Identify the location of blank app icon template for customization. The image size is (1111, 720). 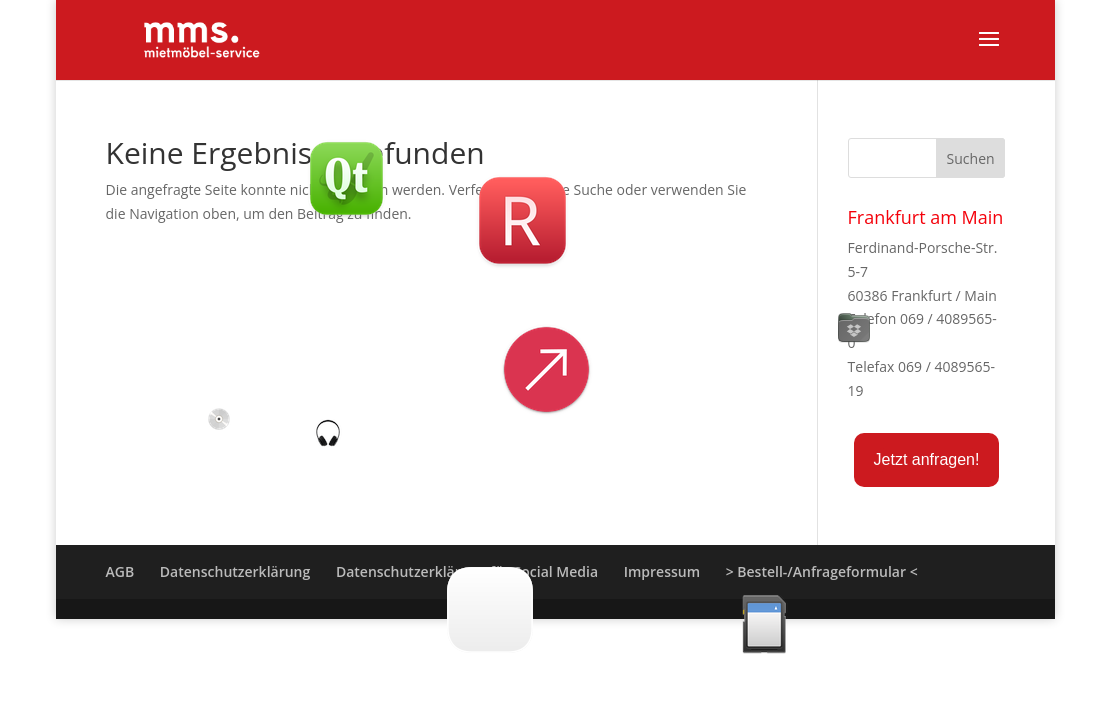
(490, 610).